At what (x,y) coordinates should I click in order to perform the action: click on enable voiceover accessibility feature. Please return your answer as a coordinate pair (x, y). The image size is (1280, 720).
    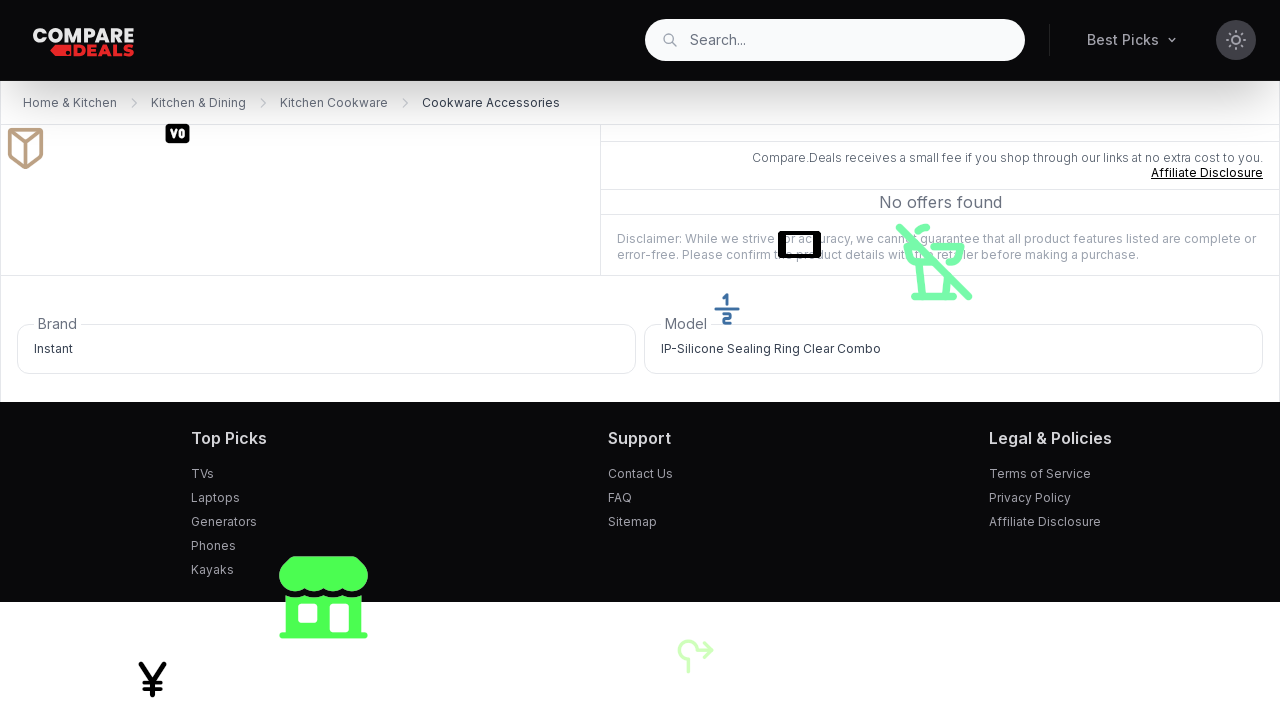
    Looking at the image, I should click on (177, 133).